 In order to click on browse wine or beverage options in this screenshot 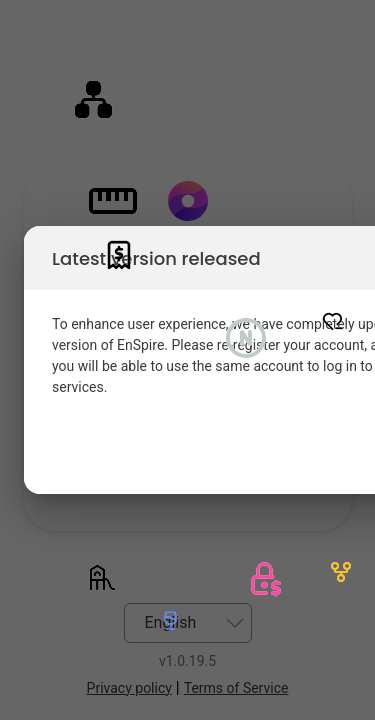, I will do `click(170, 619)`.